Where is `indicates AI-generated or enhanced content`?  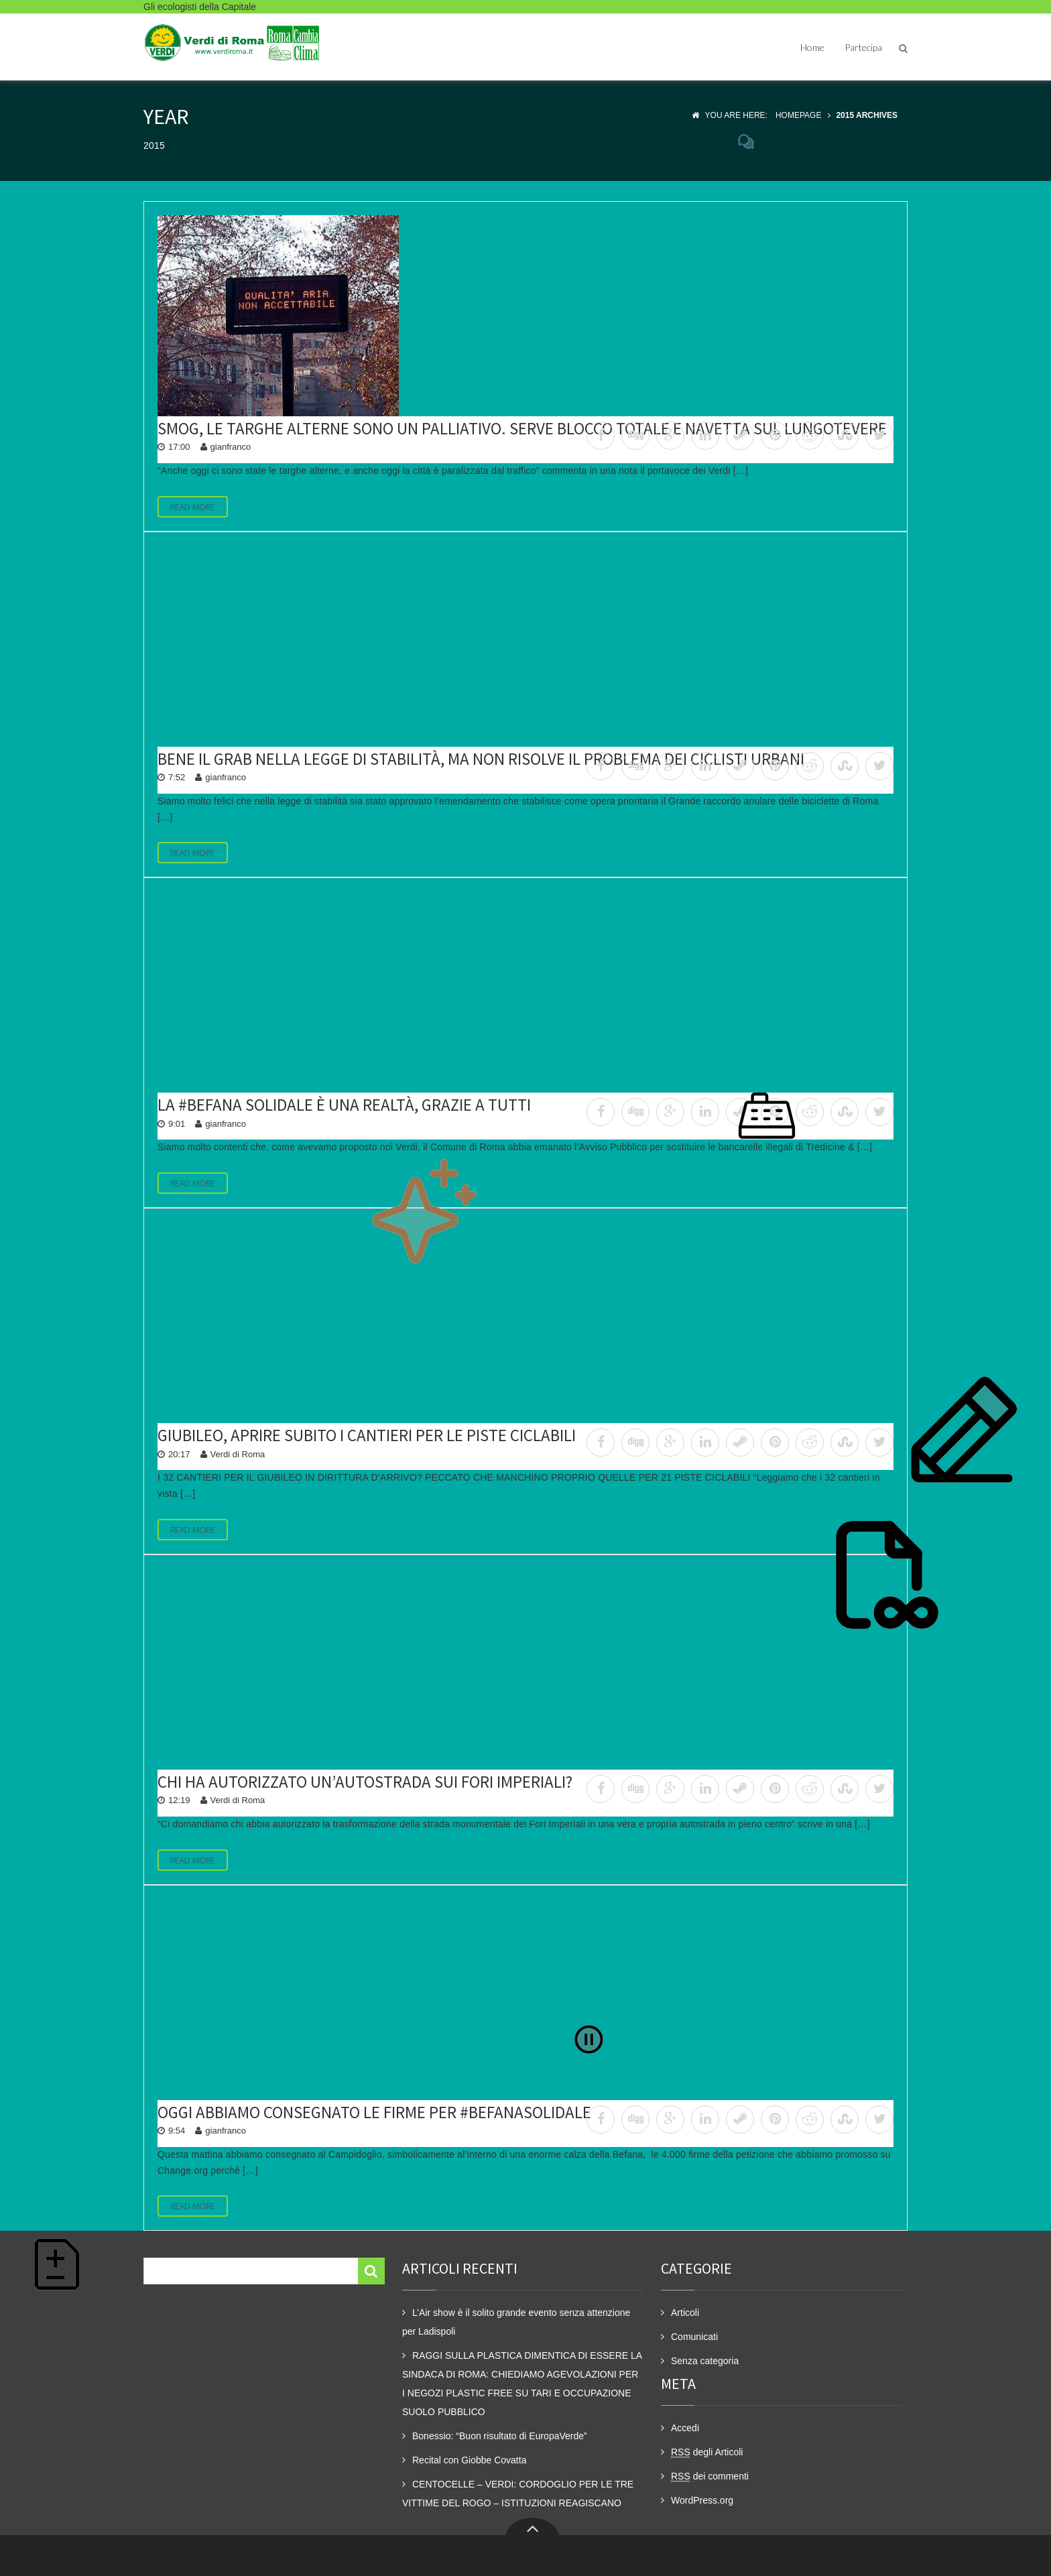 indicates AI-generated or enhanced content is located at coordinates (422, 1213).